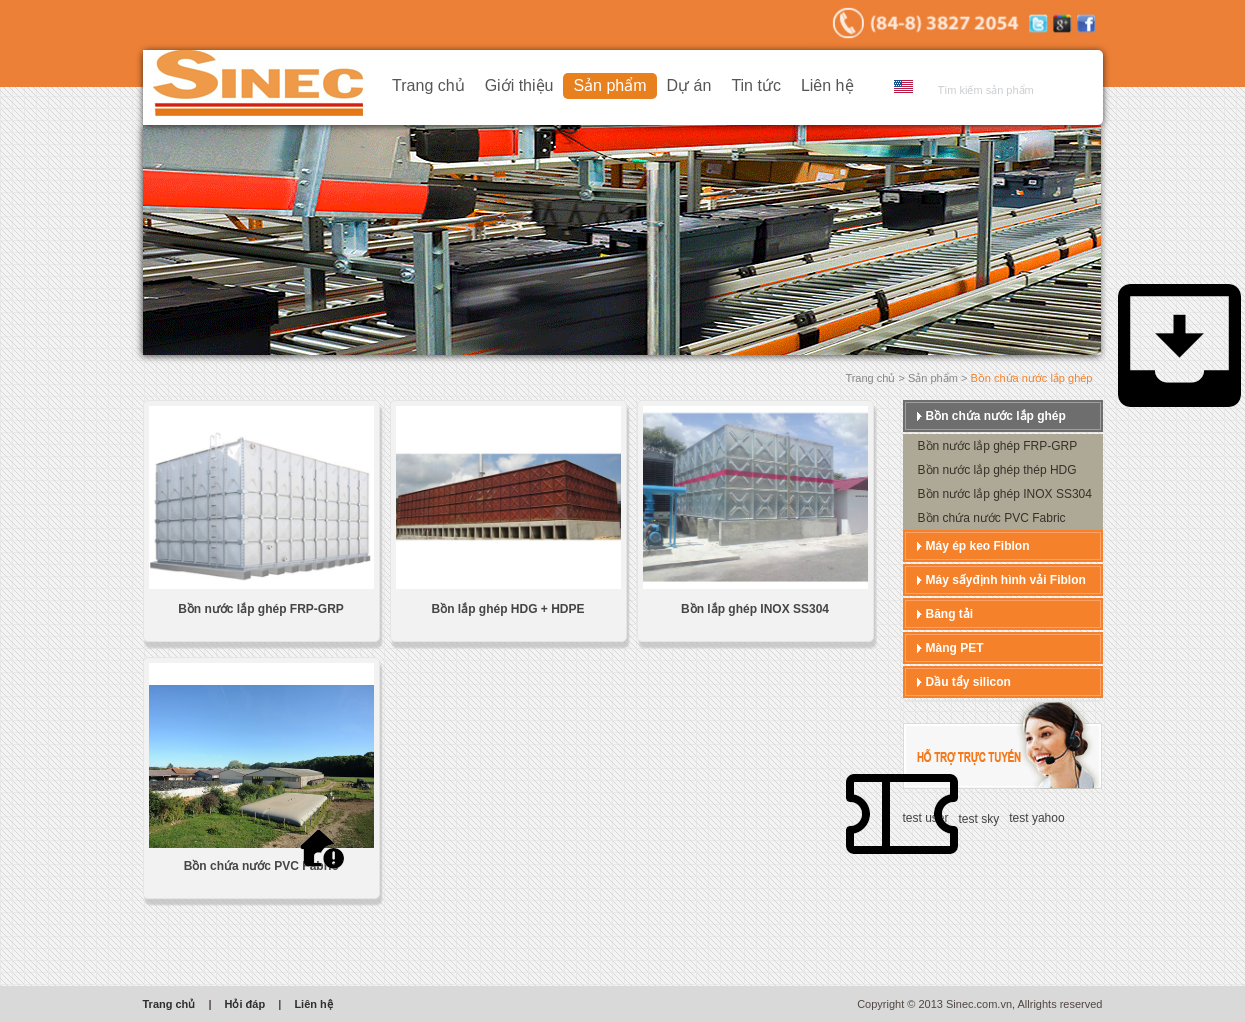  What do you see at coordinates (1179, 345) in the screenshot?
I see `download to inbox` at bounding box center [1179, 345].